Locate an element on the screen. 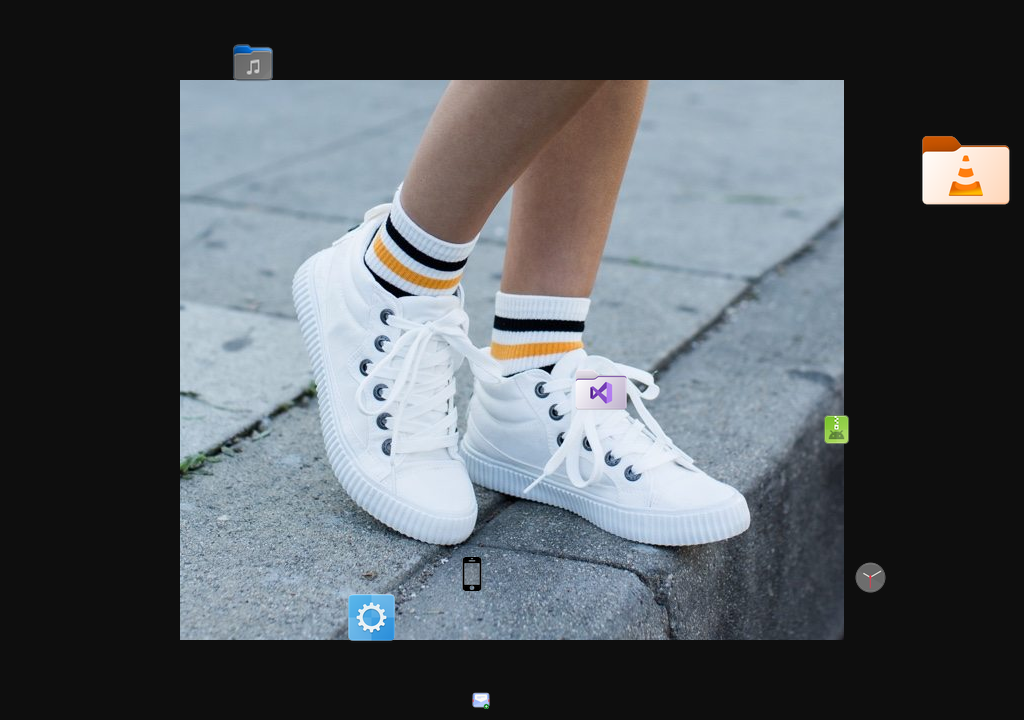  compose a new email message is located at coordinates (481, 700).